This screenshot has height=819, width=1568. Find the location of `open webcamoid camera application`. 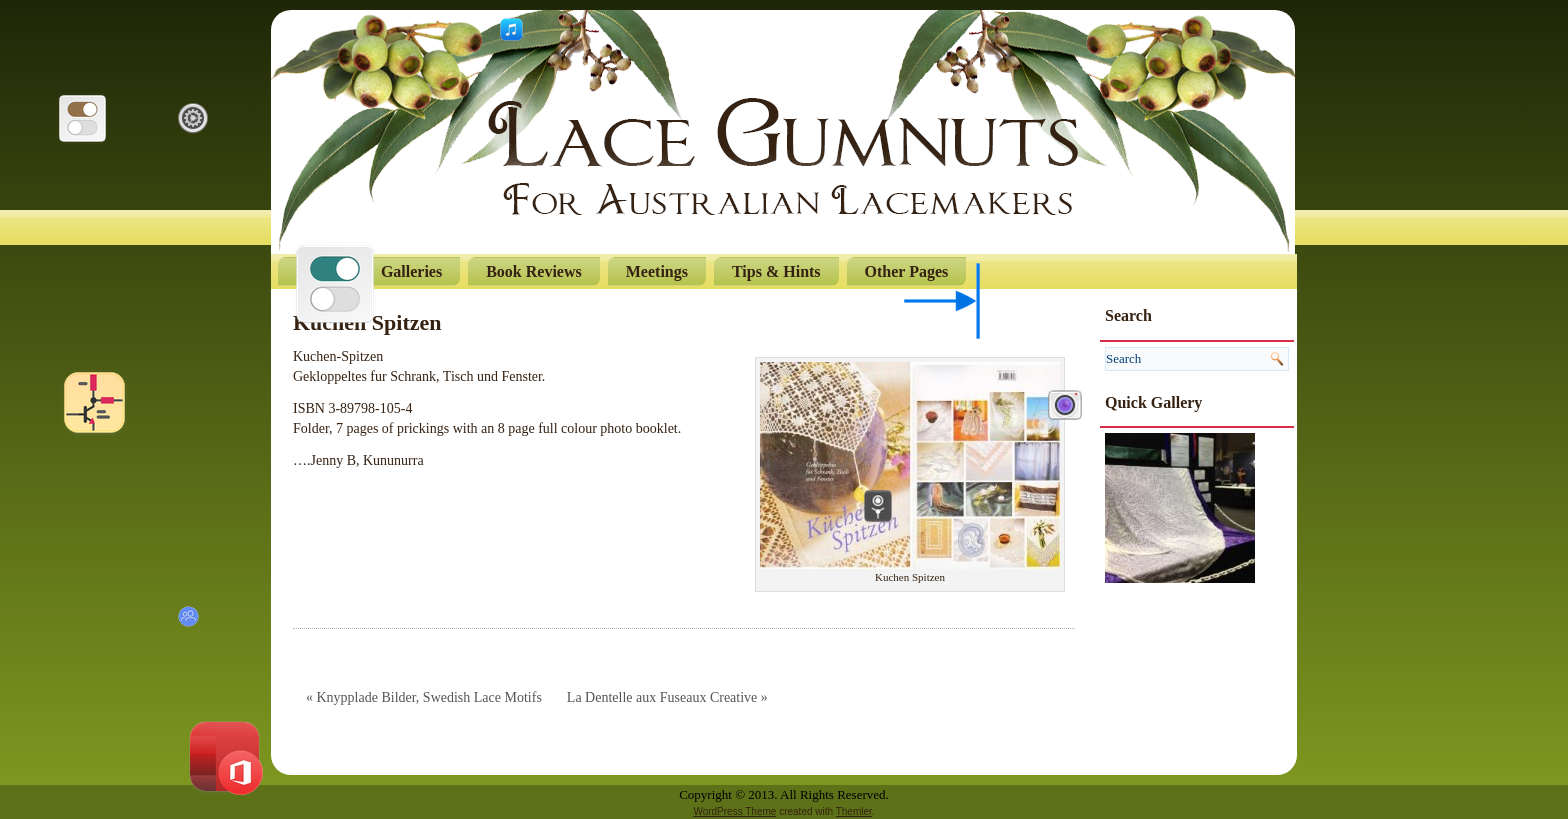

open webcamoid camera application is located at coordinates (1065, 405).